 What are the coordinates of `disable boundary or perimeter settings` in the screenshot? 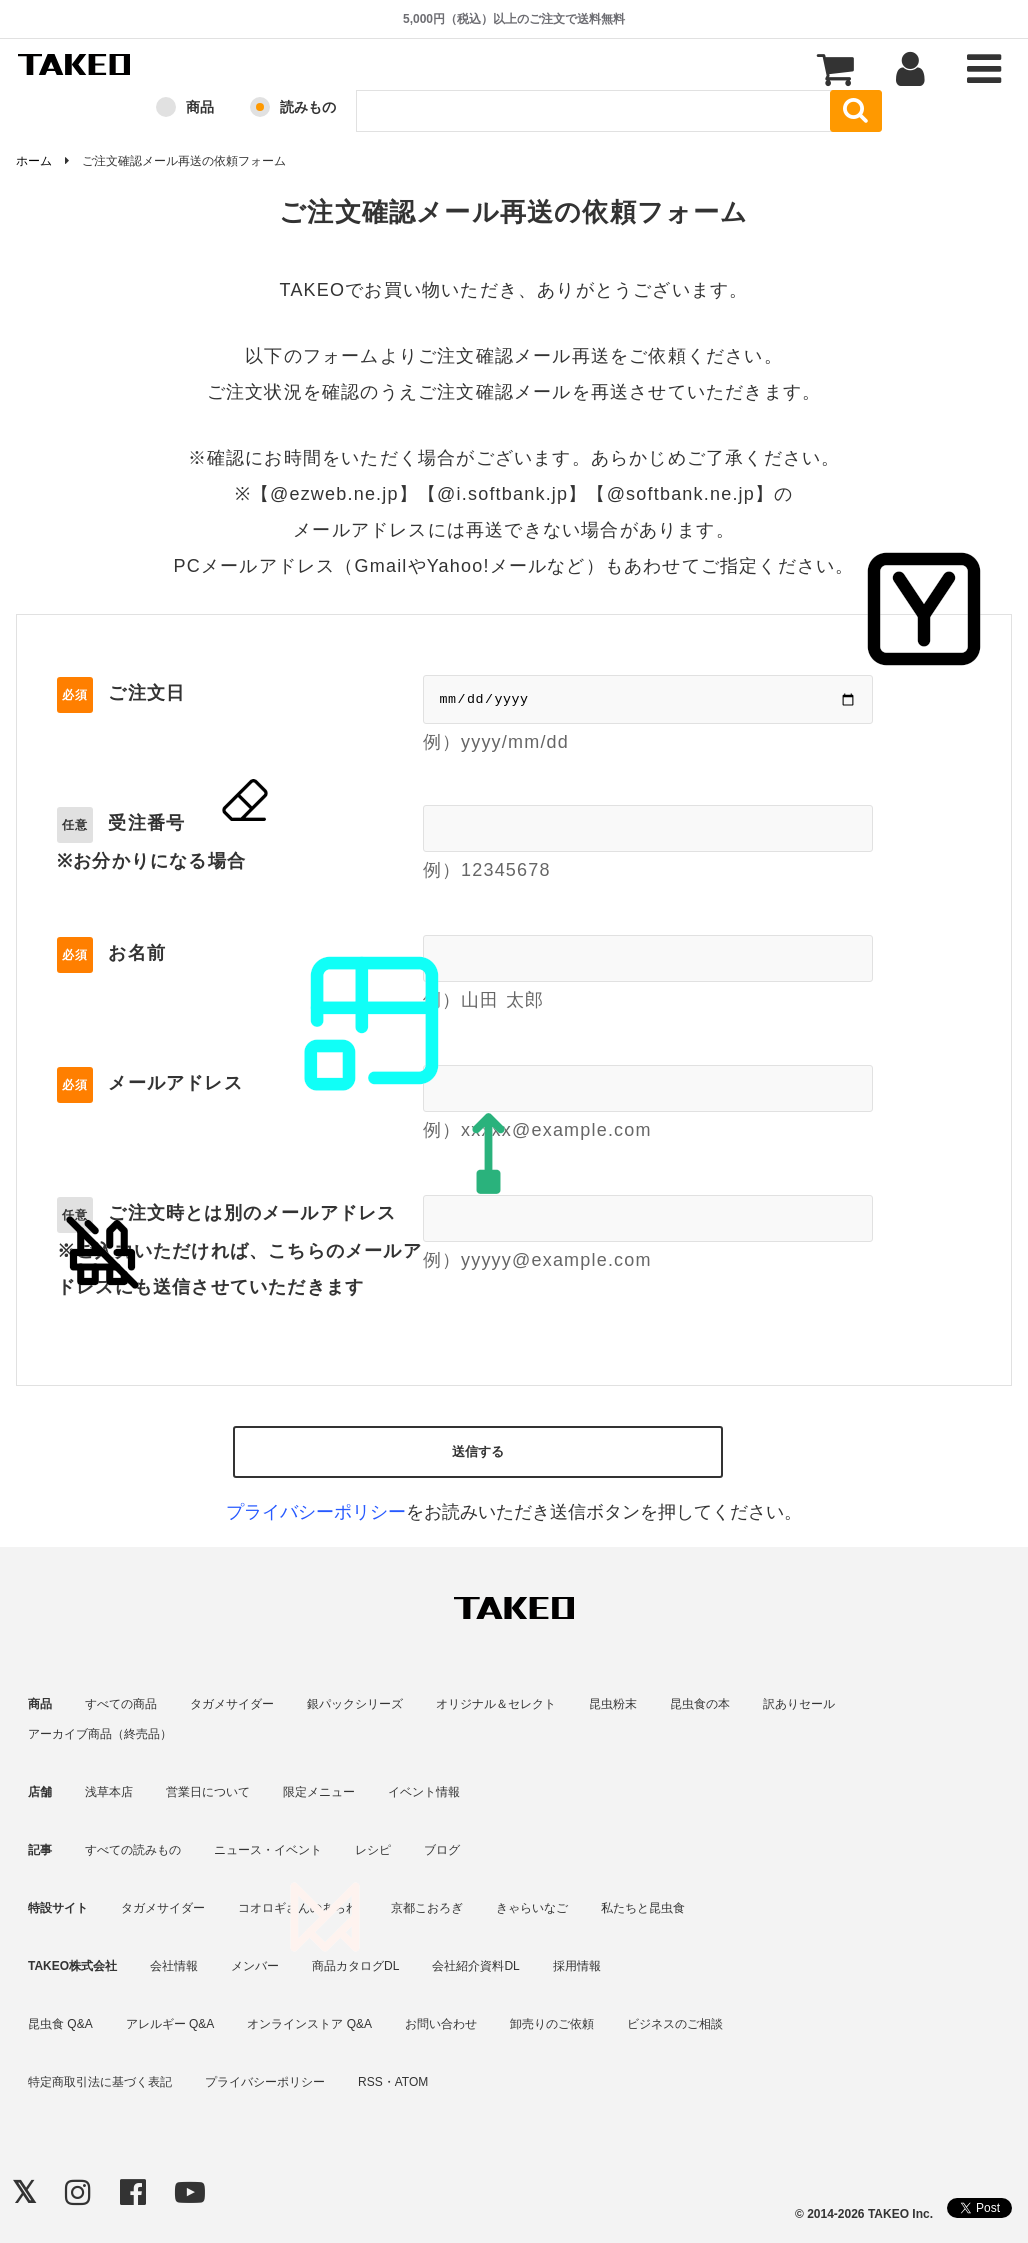 It's located at (102, 1252).